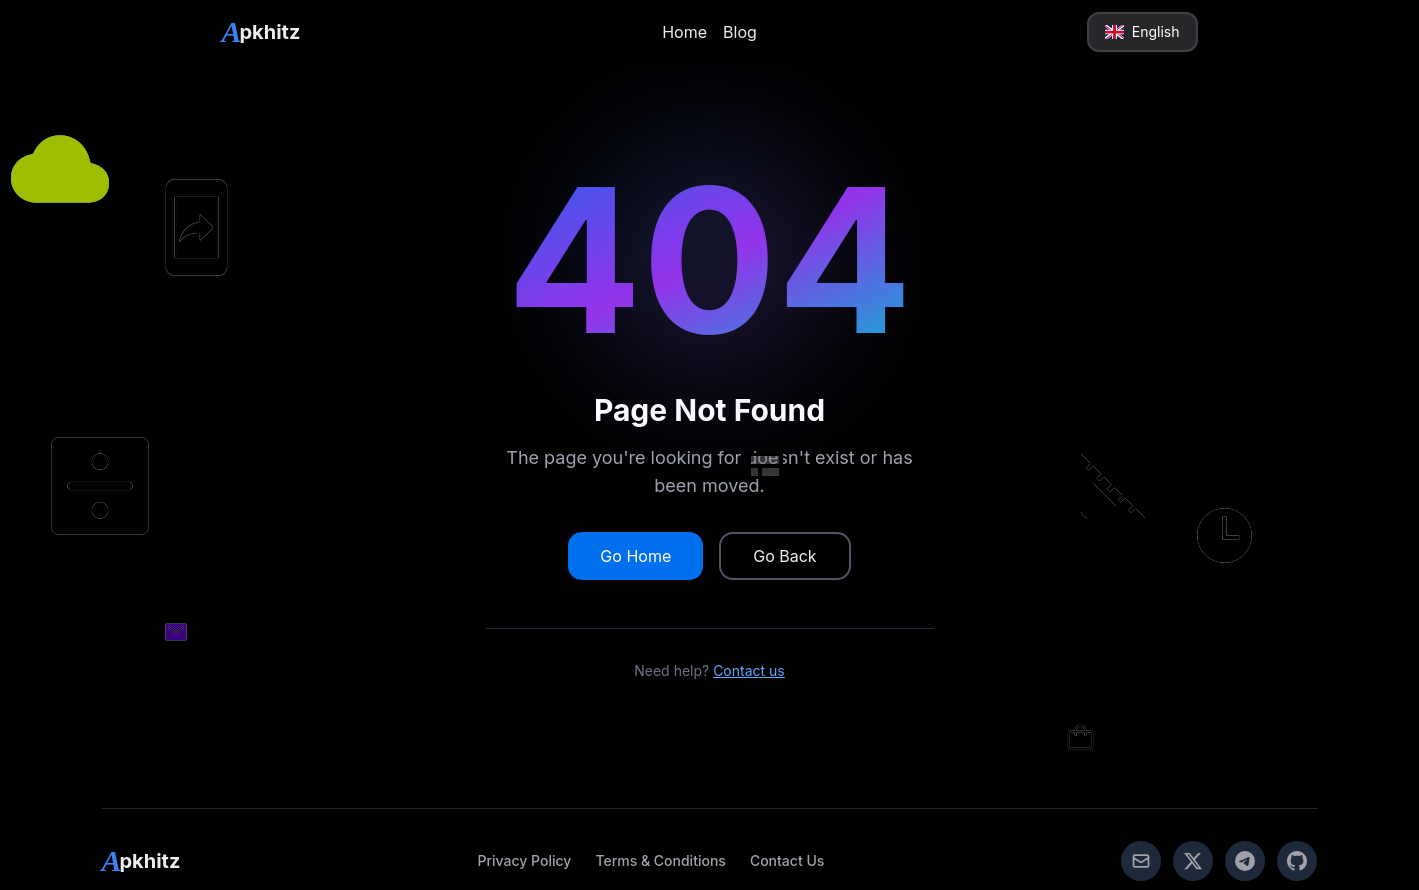  Describe the element at coordinates (100, 486) in the screenshot. I see `perform division calculation` at that location.